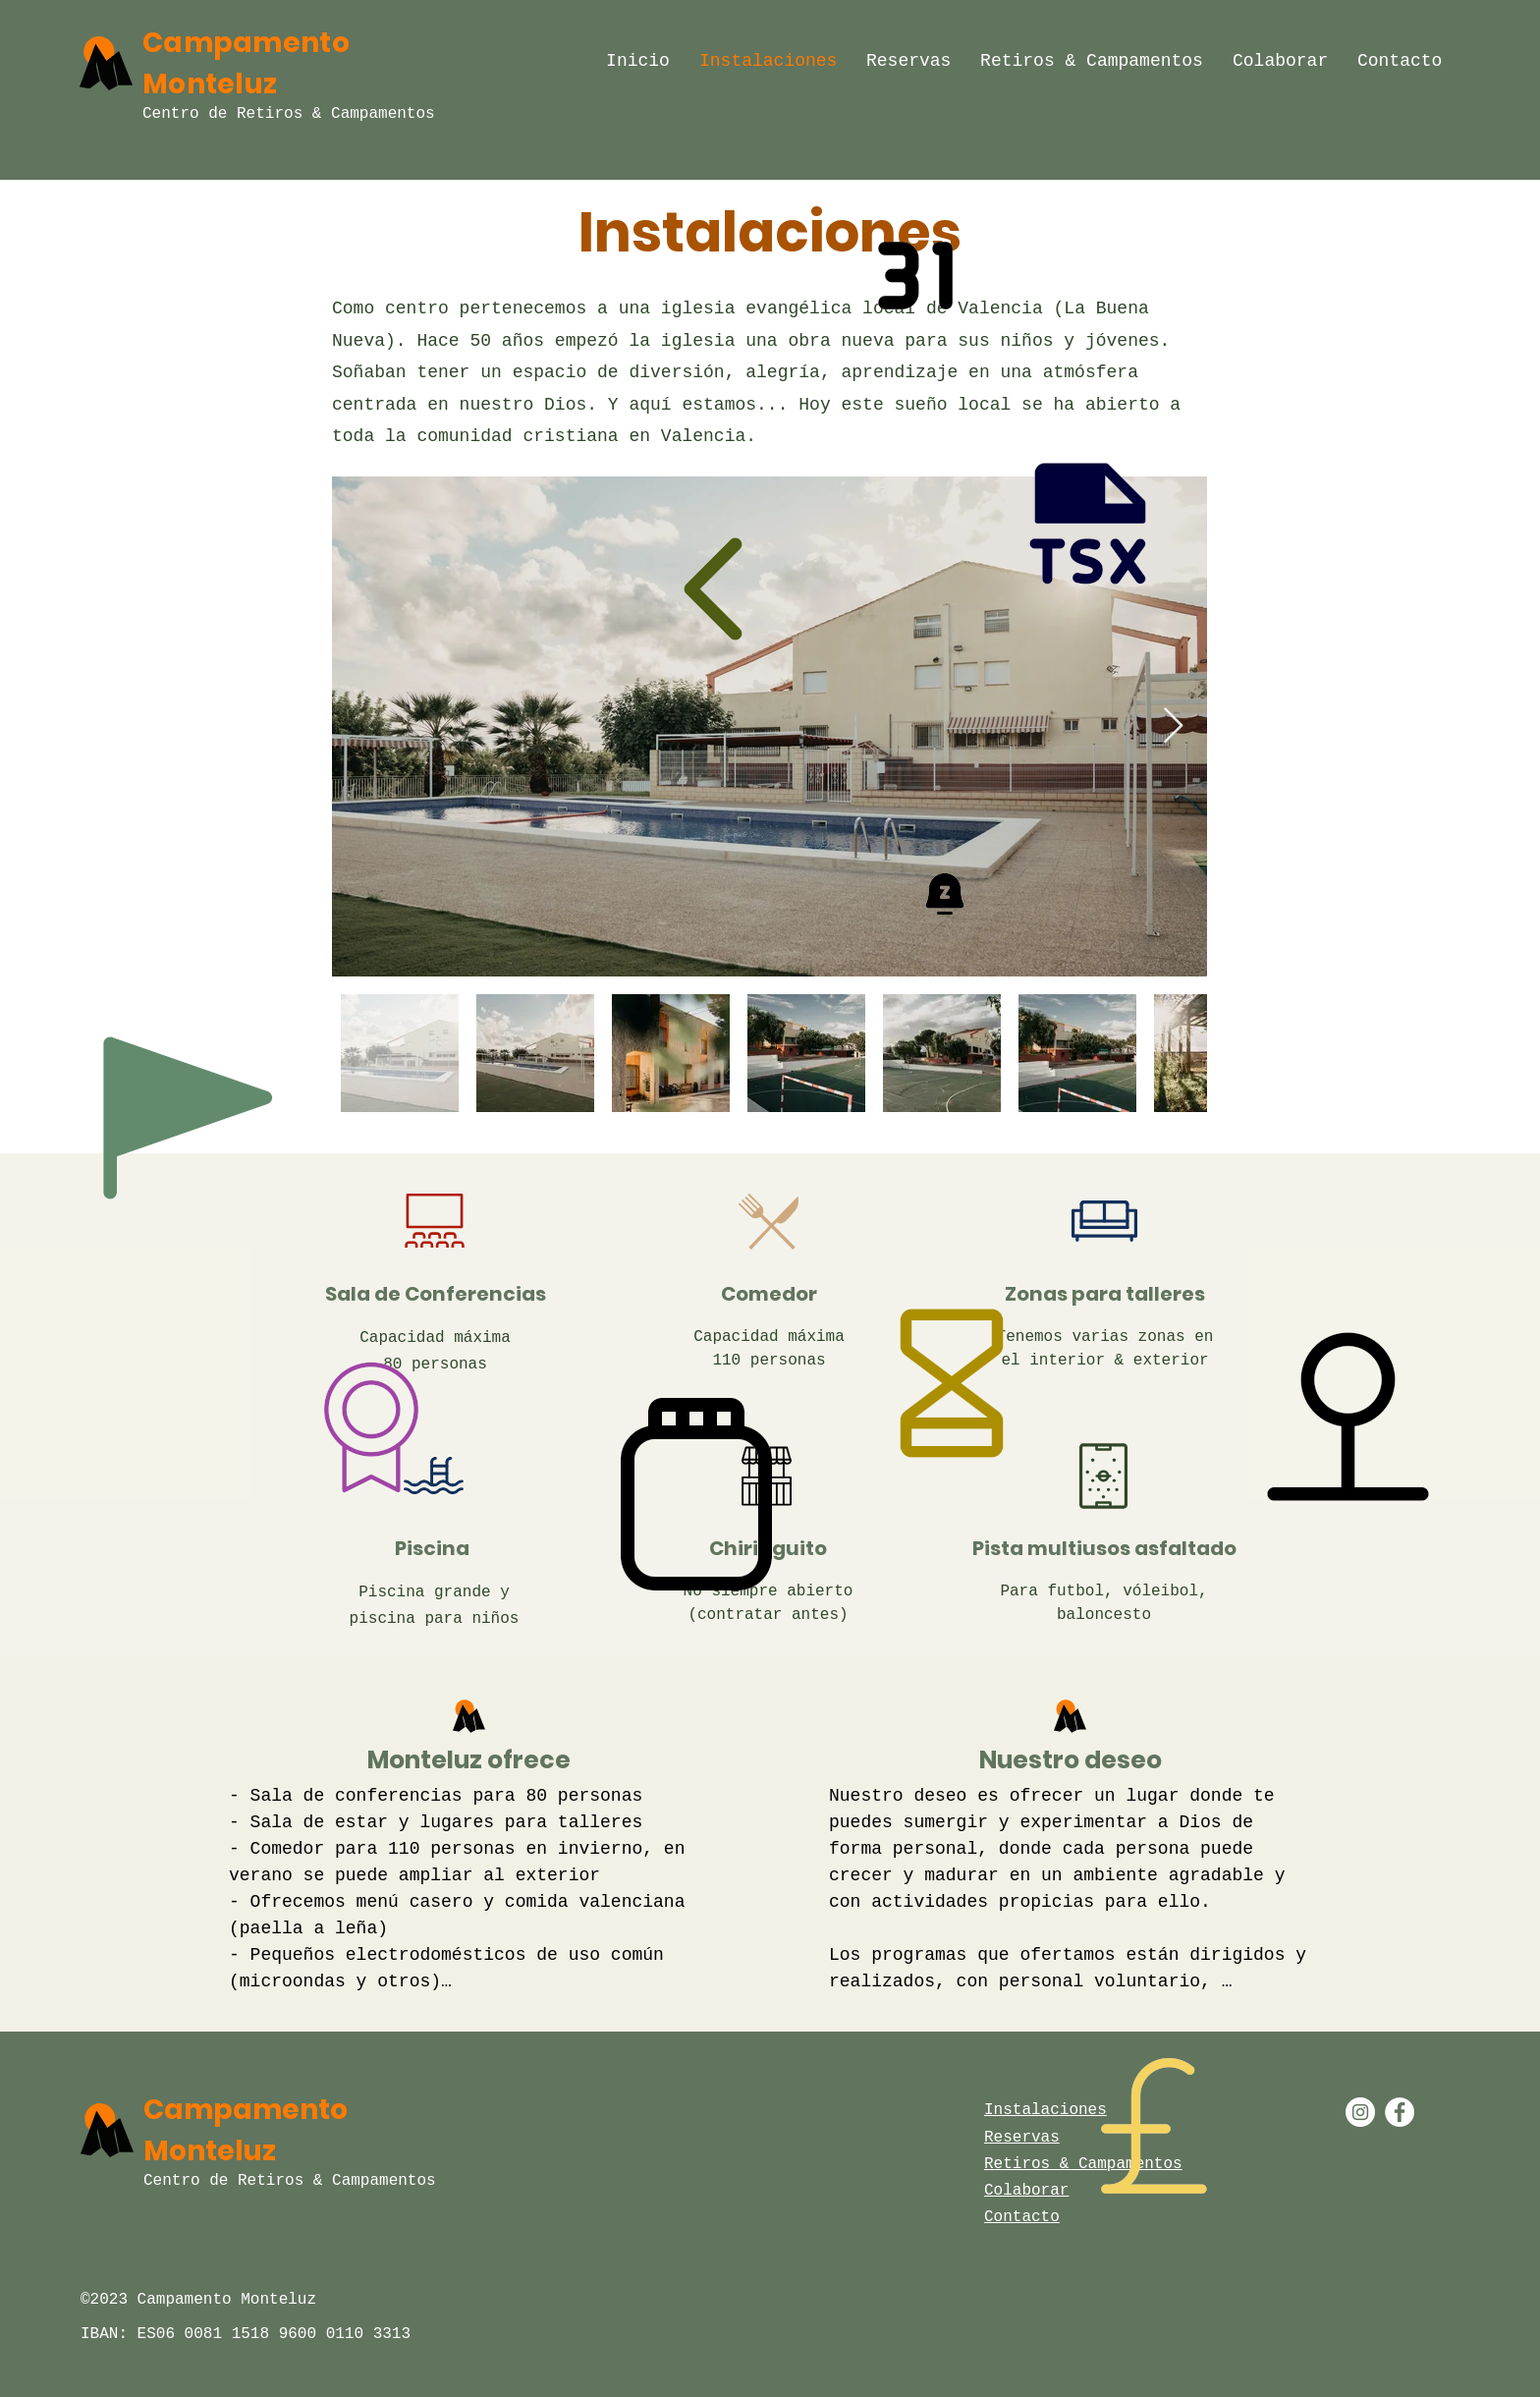  I want to click on flag or bookmark an item for later, so click(171, 1118).